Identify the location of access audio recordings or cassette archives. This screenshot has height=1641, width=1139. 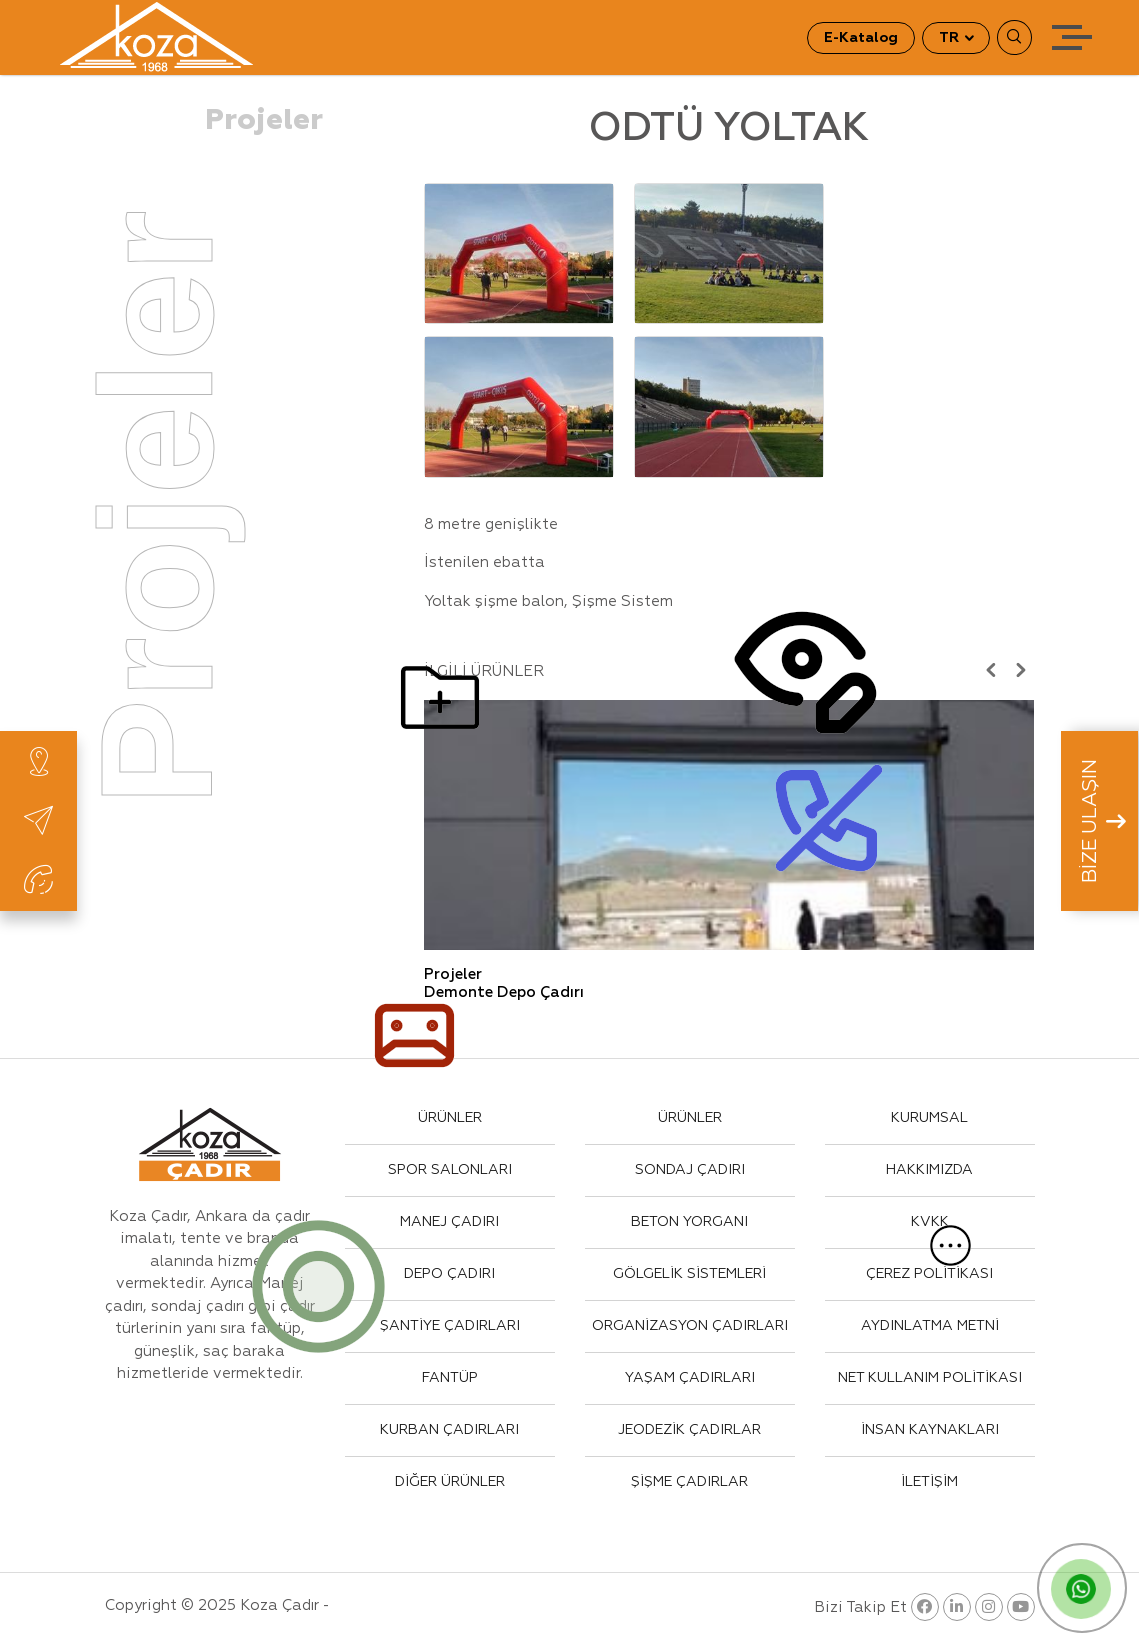
(414, 1035).